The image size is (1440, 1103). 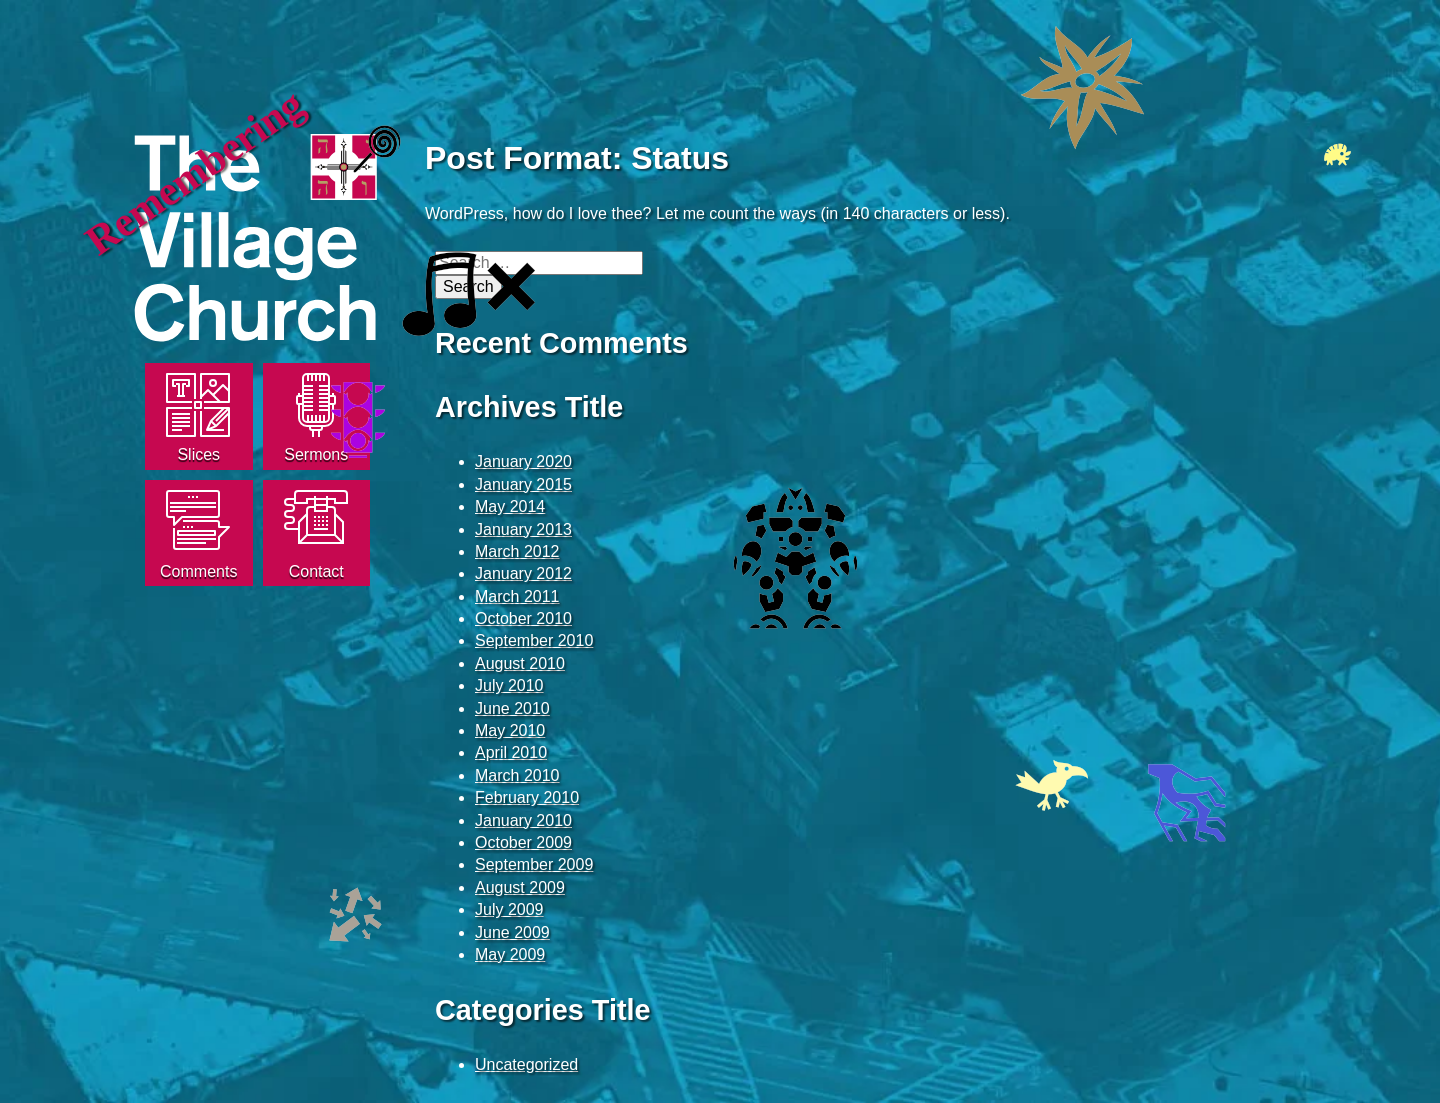 What do you see at coordinates (471, 286) in the screenshot?
I see `mute music or audio` at bounding box center [471, 286].